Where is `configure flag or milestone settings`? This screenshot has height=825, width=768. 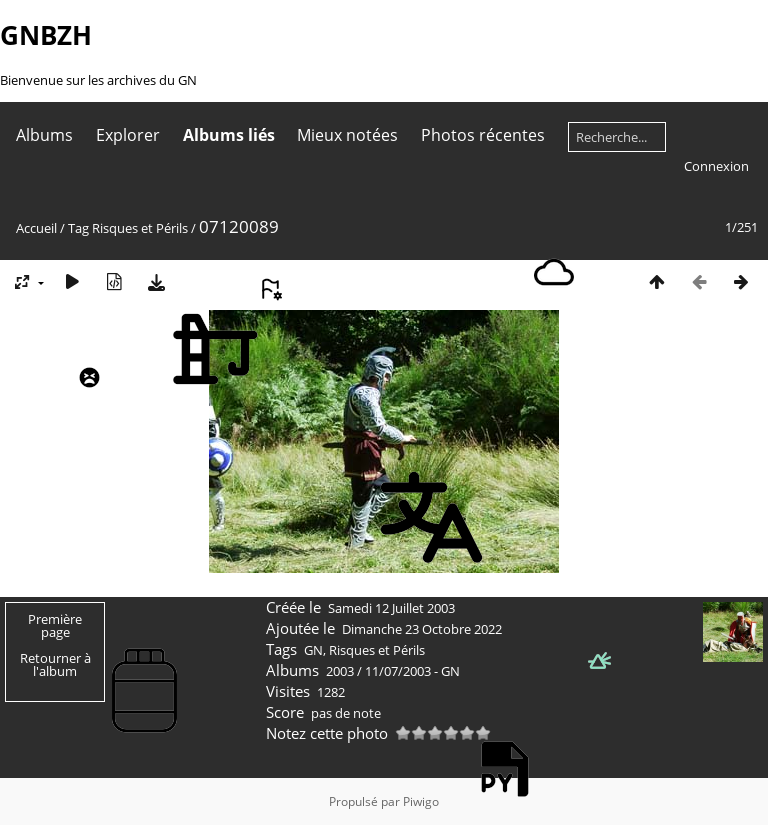 configure flag or milestone settings is located at coordinates (270, 288).